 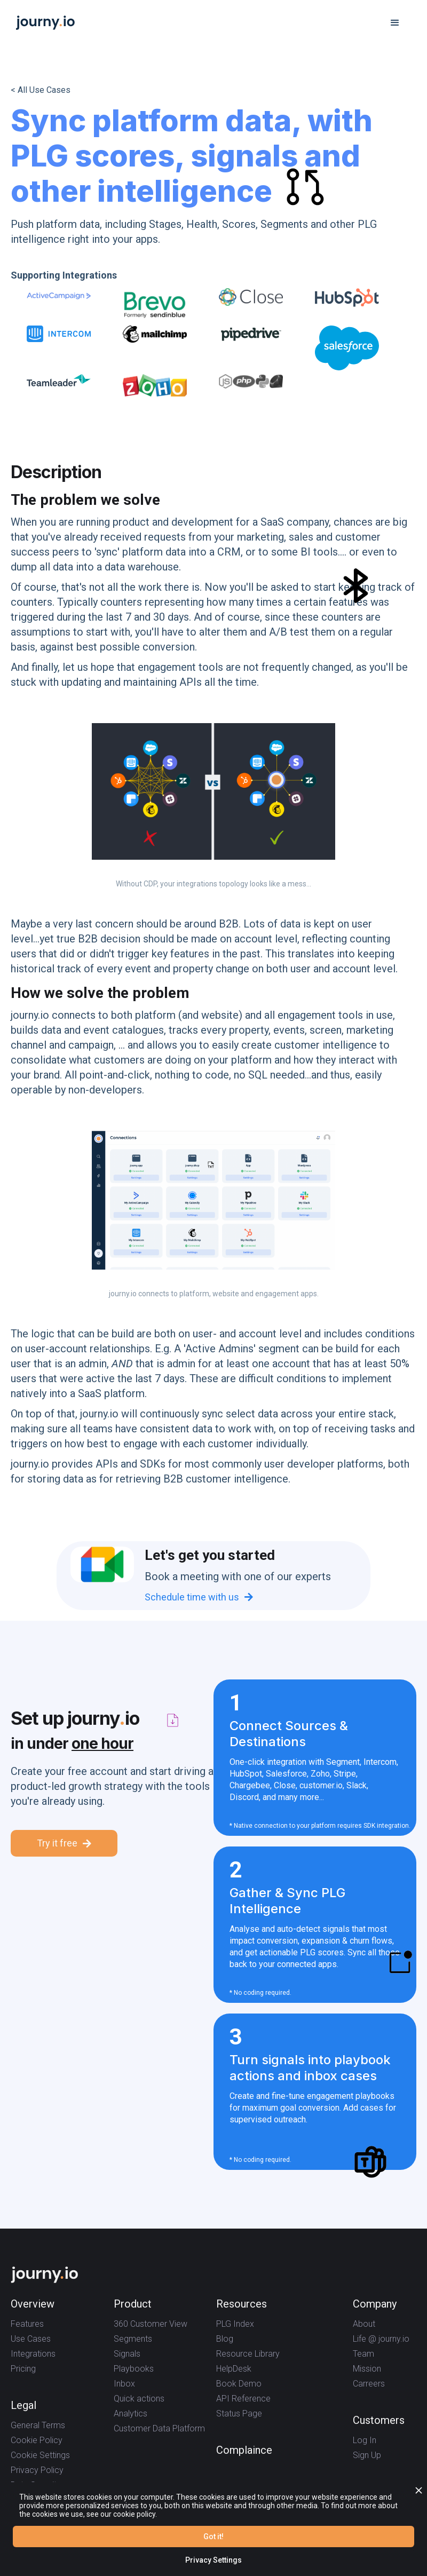 What do you see at coordinates (370, 2162) in the screenshot?
I see `open microsoft teams` at bounding box center [370, 2162].